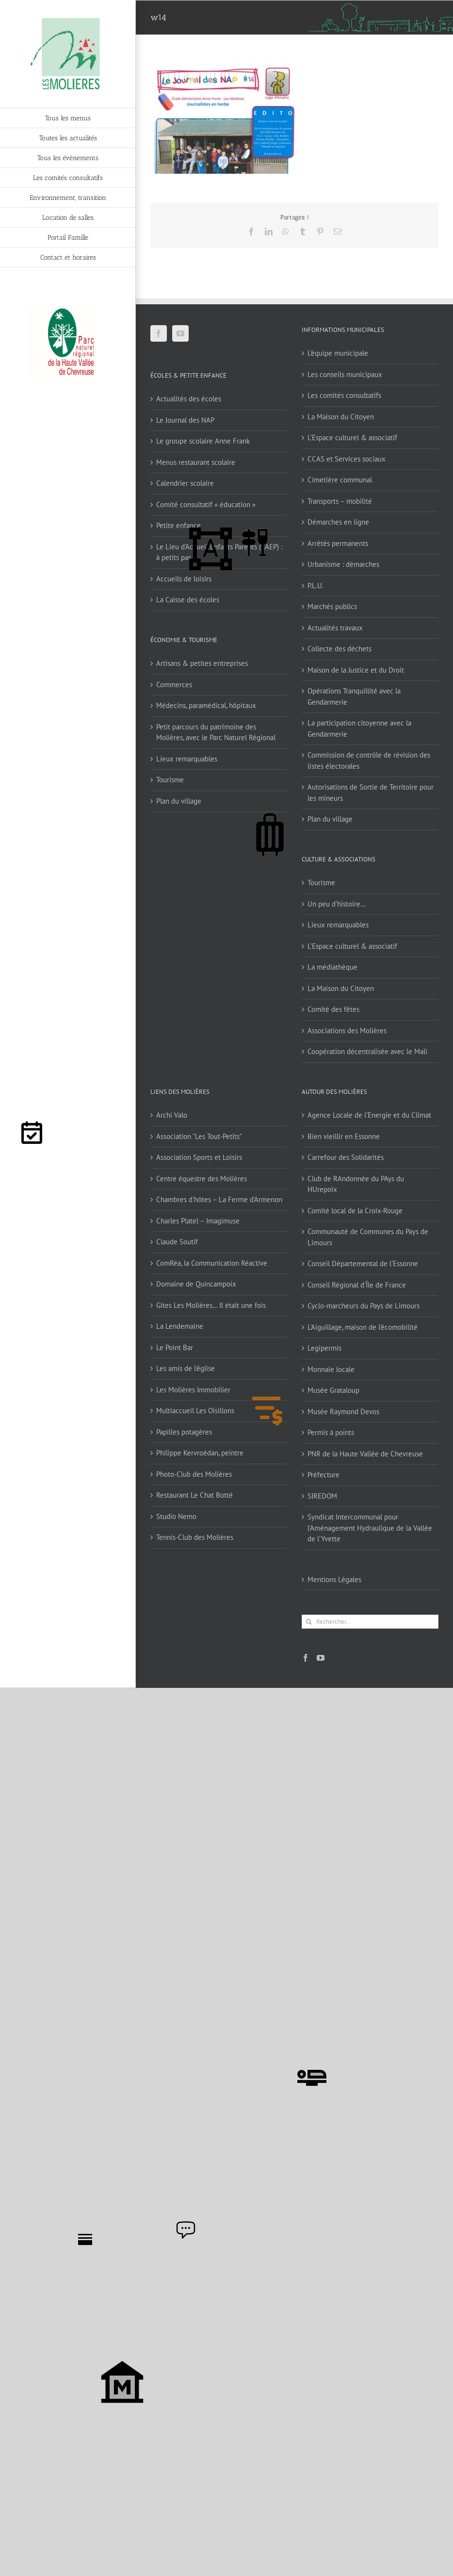  Describe the element at coordinates (122, 2382) in the screenshot. I see `view nearby museums on the map` at that location.